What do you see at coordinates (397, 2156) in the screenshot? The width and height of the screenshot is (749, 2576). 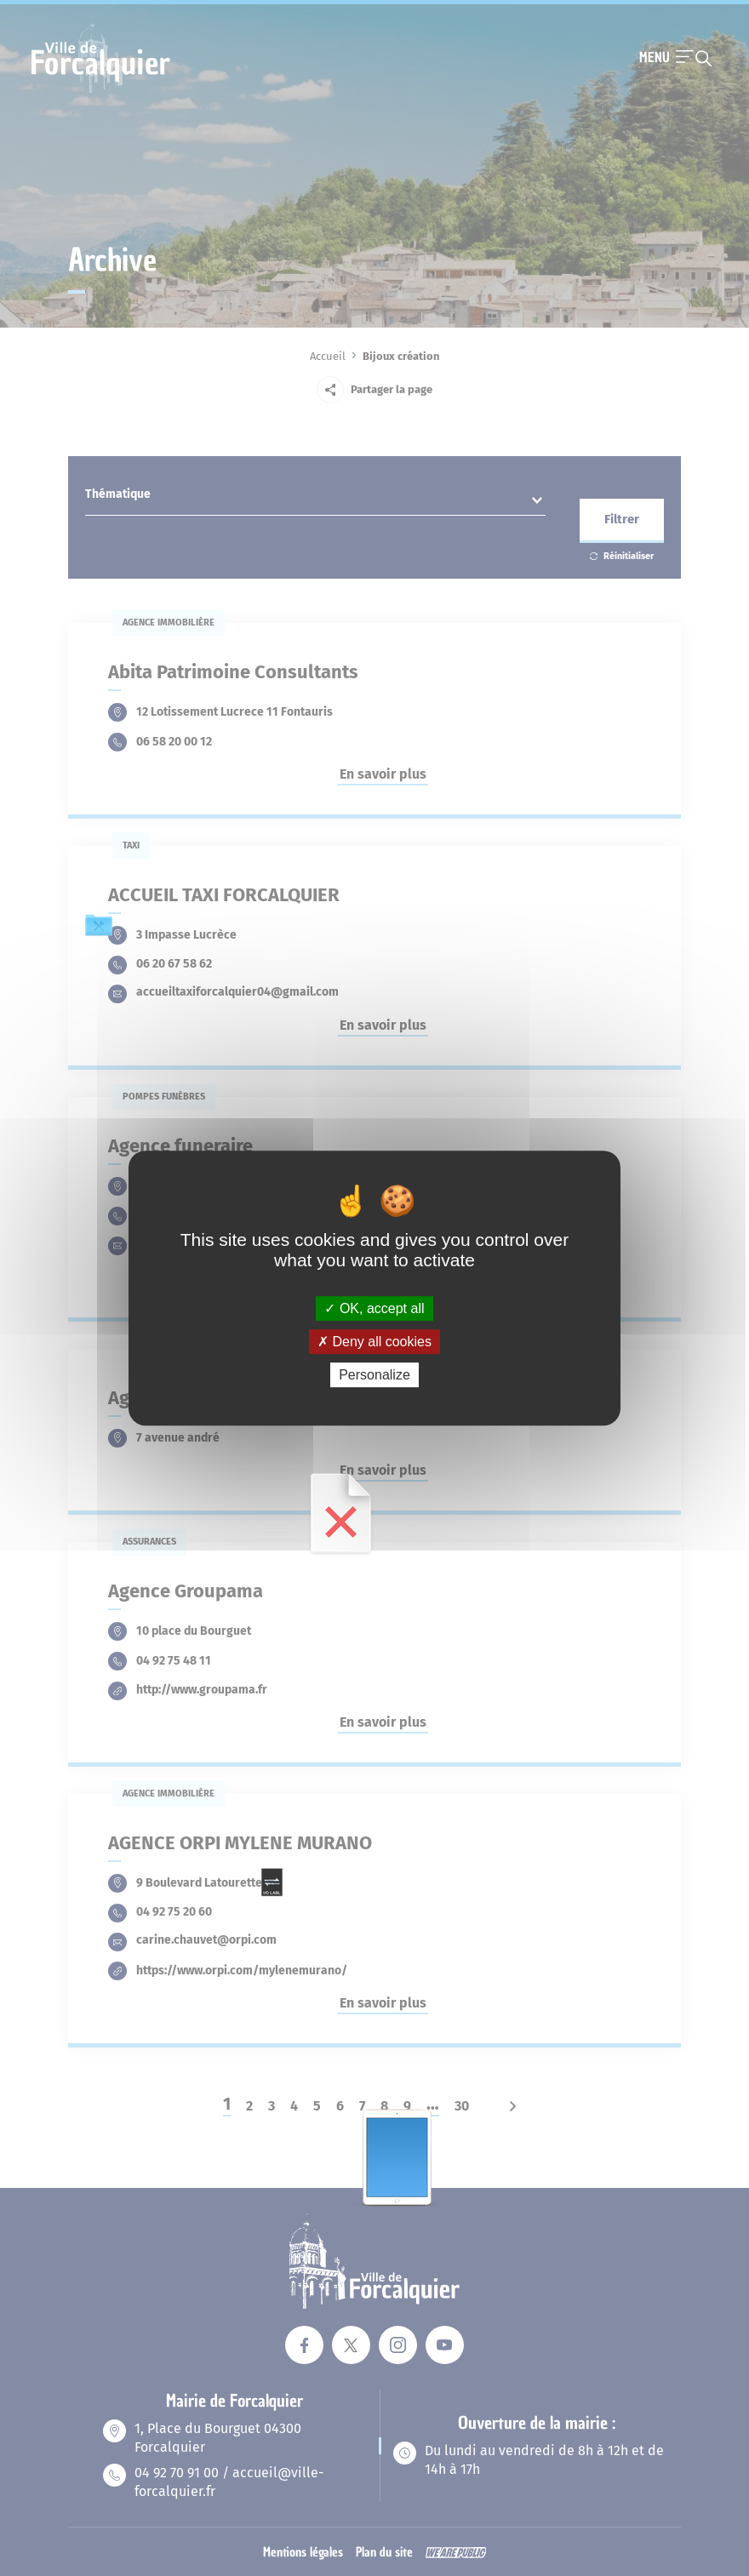 I see `indicates a connected iPad Air 2 device` at bounding box center [397, 2156].